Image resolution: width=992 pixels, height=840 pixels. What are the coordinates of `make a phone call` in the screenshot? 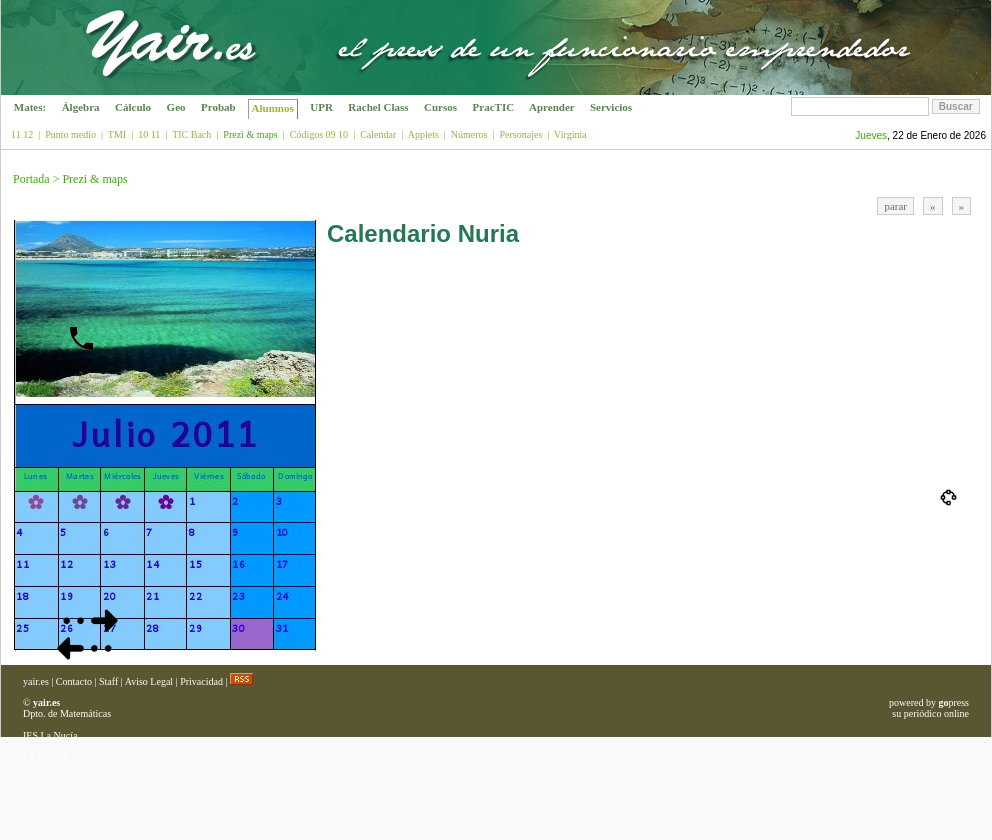 It's located at (81, 338).